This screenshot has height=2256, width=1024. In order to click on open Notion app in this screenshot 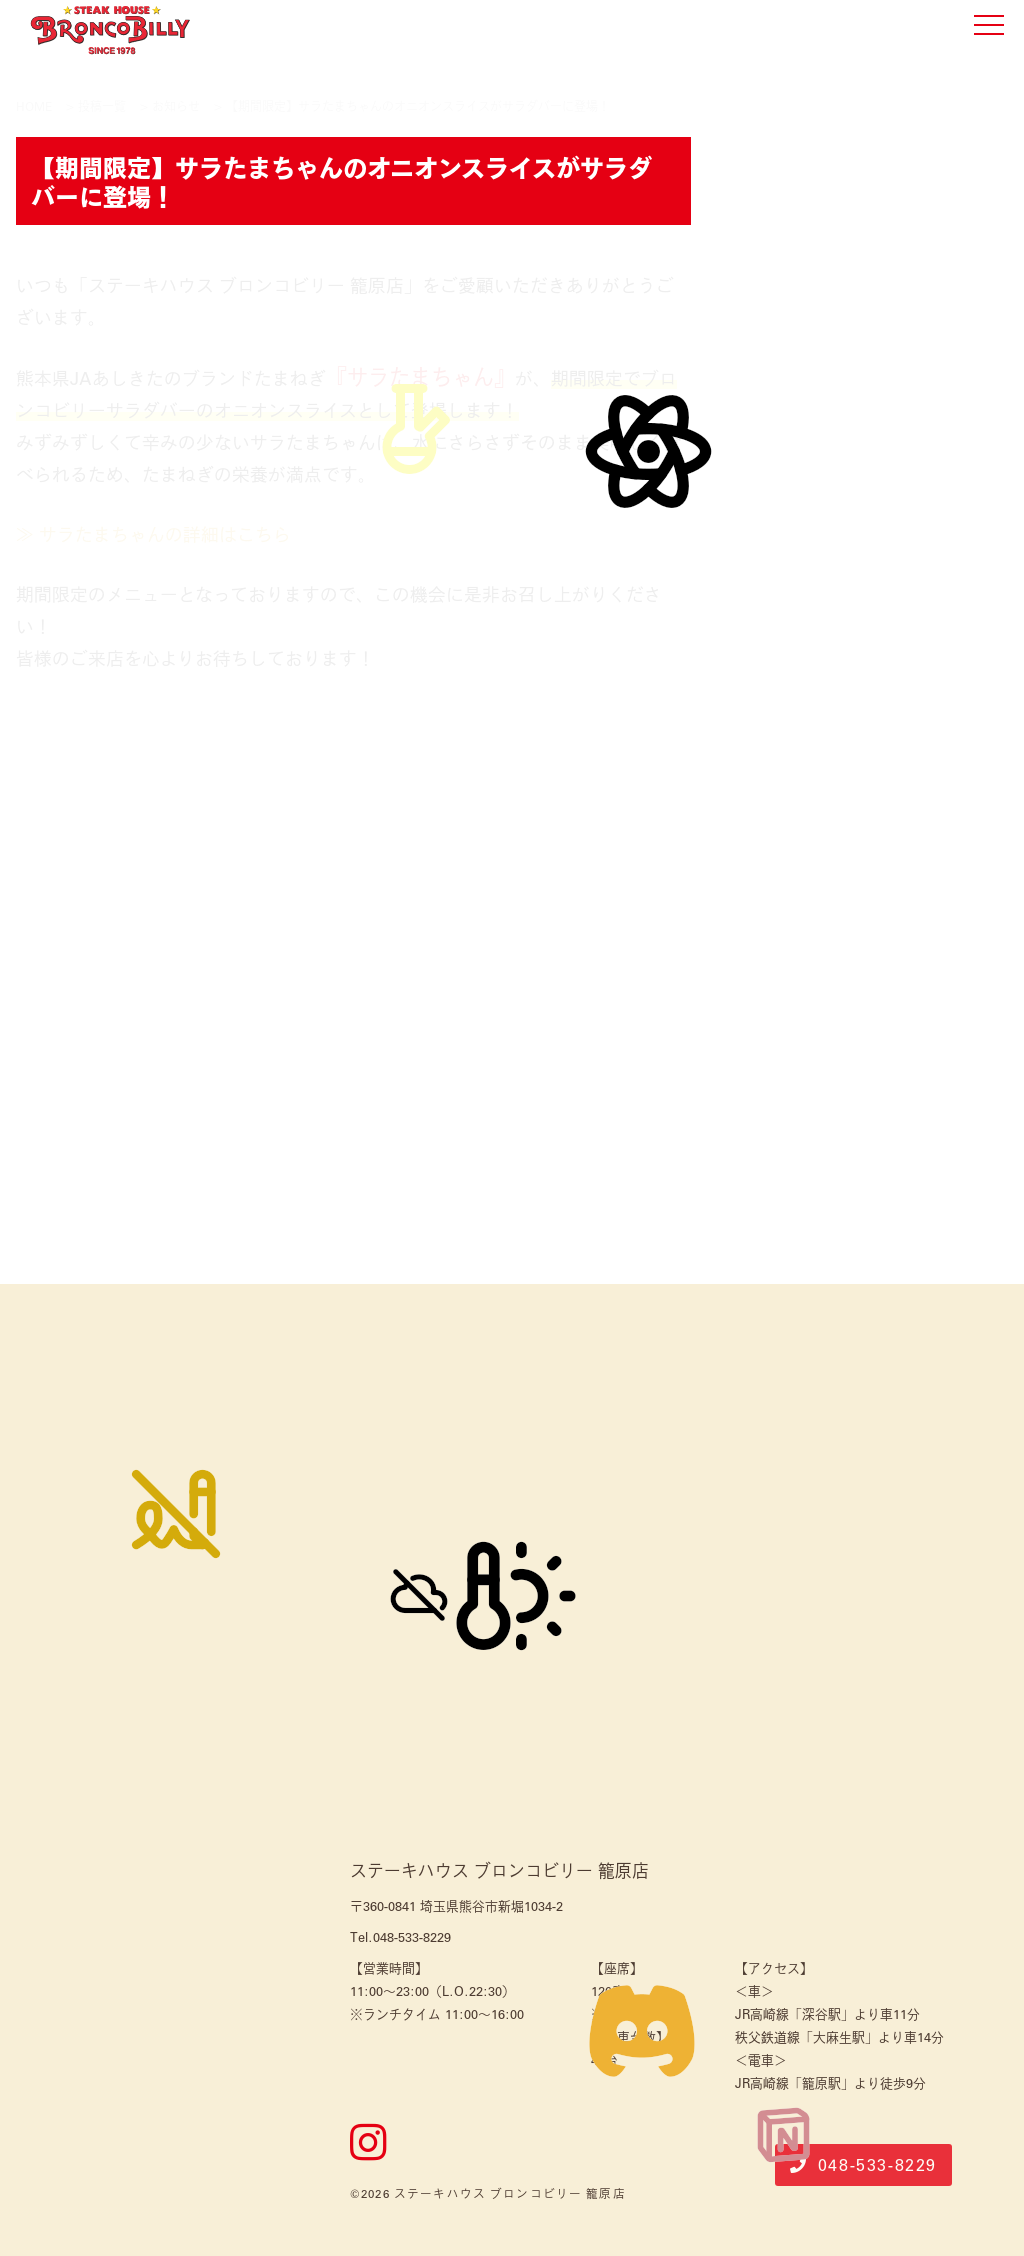, I will do `click(783, 2133)`.